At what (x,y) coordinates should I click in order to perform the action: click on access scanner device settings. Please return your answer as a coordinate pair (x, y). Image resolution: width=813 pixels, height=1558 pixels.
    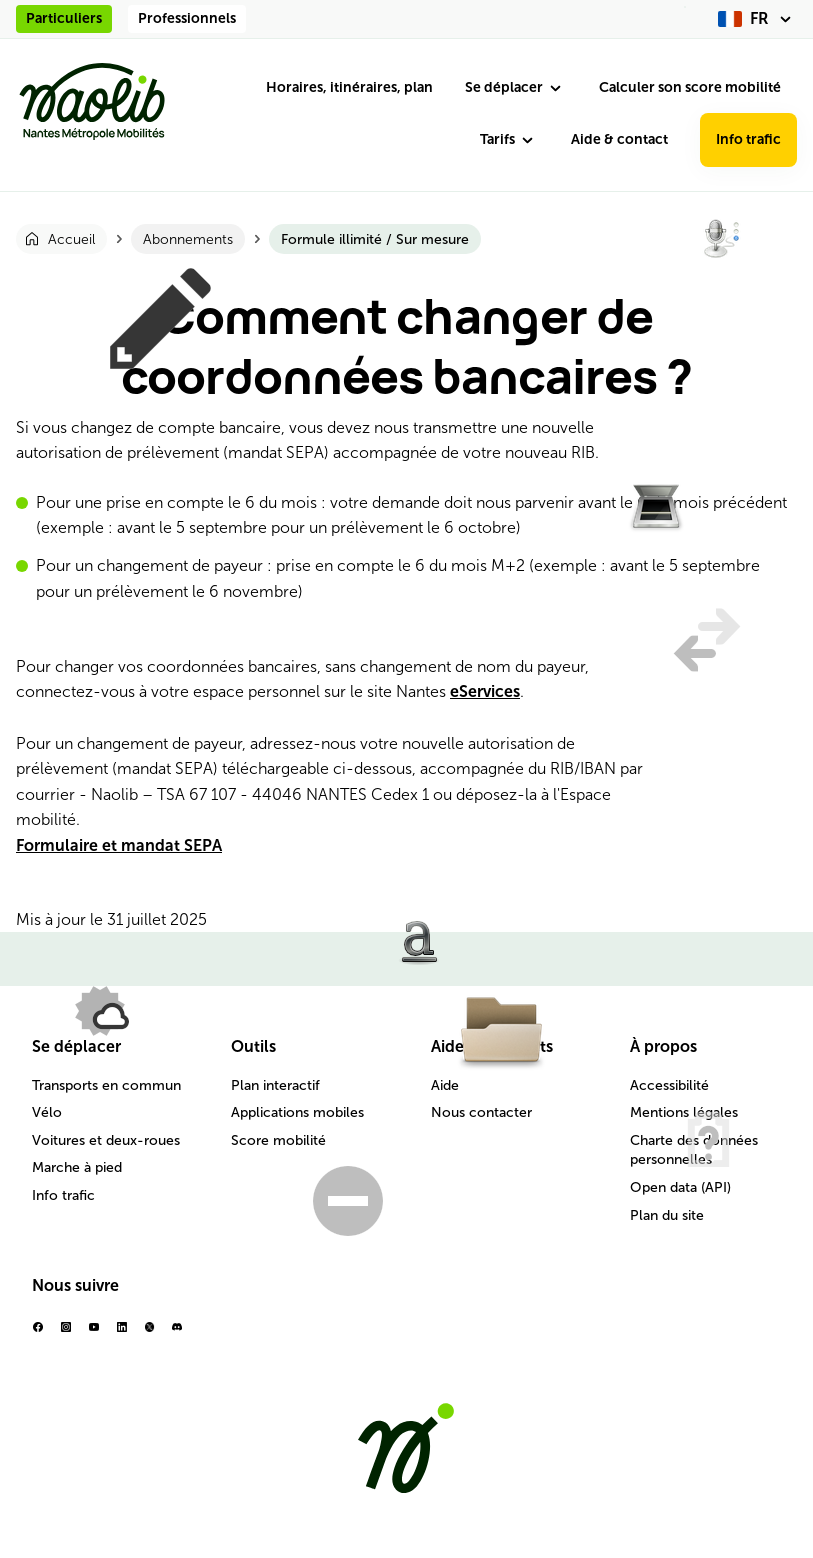
    Looking at the image, I should click on (657, 508).